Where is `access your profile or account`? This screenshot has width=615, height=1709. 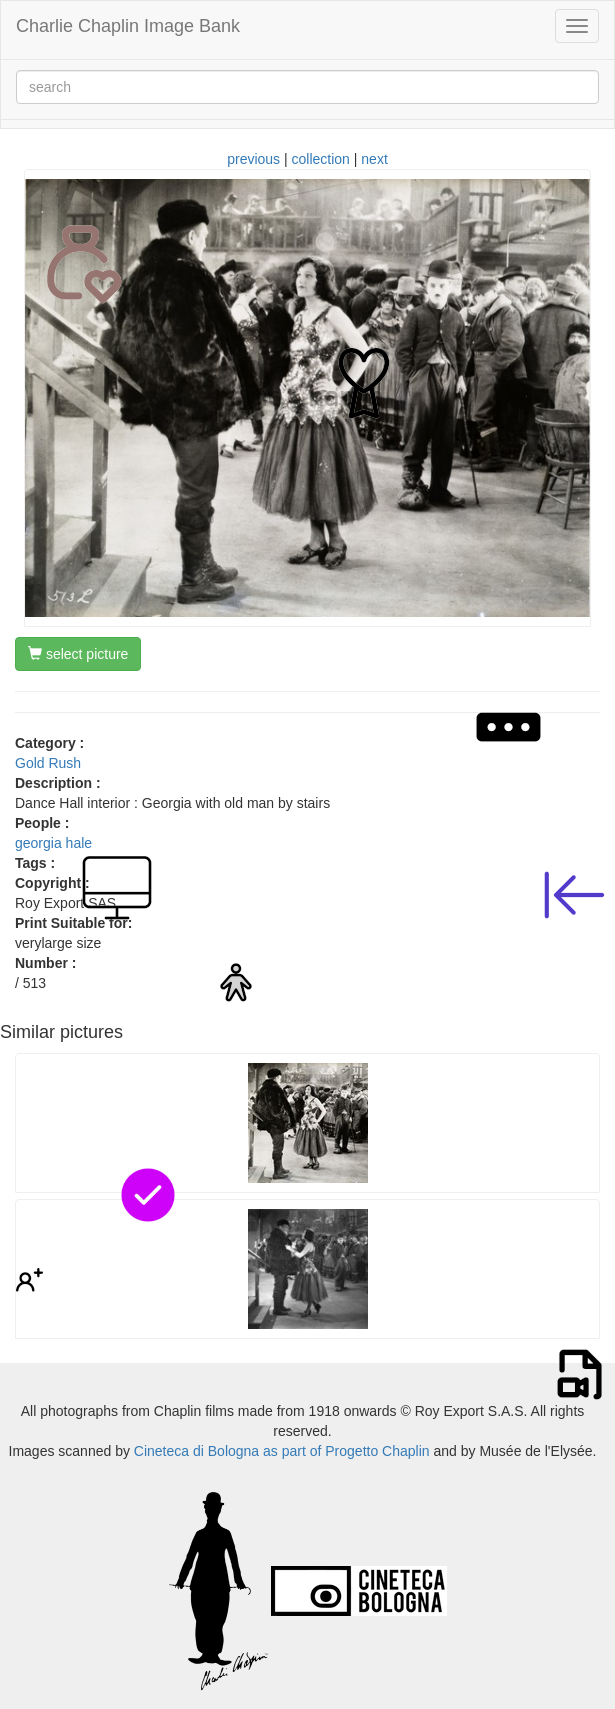 access your profile or account is located at coordinates (236, 983).